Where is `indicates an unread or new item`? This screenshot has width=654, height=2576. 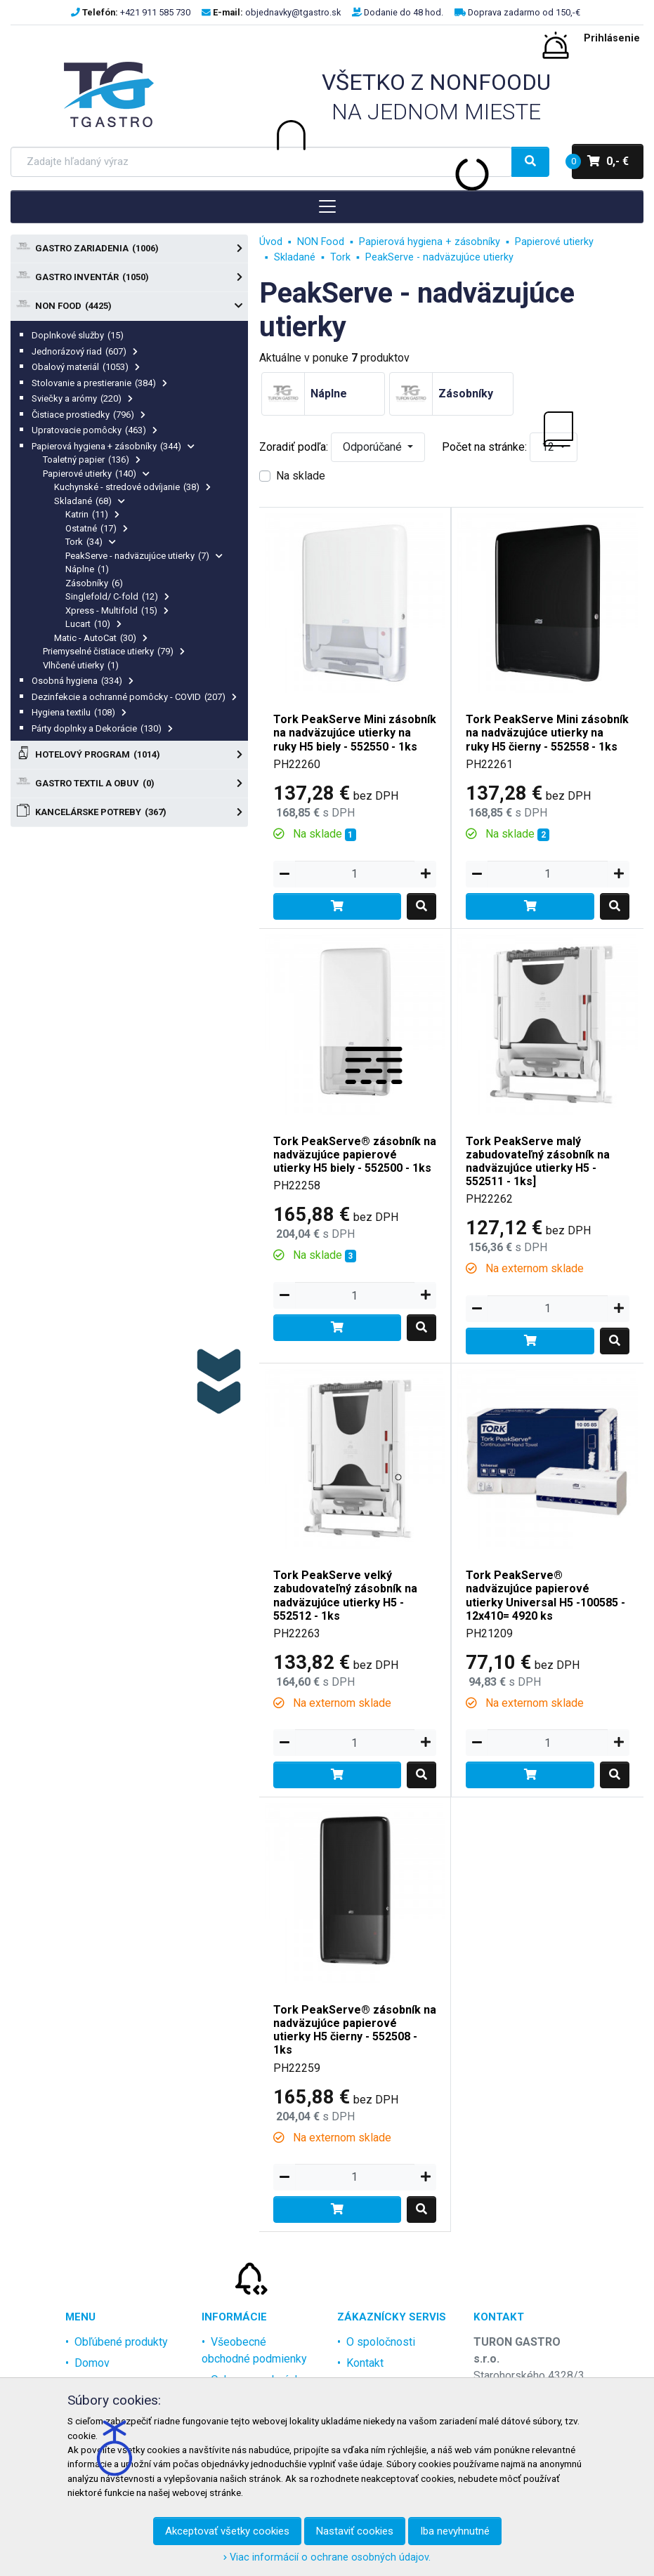 indicates an unread or new item is located at coordinates (398, 1477).